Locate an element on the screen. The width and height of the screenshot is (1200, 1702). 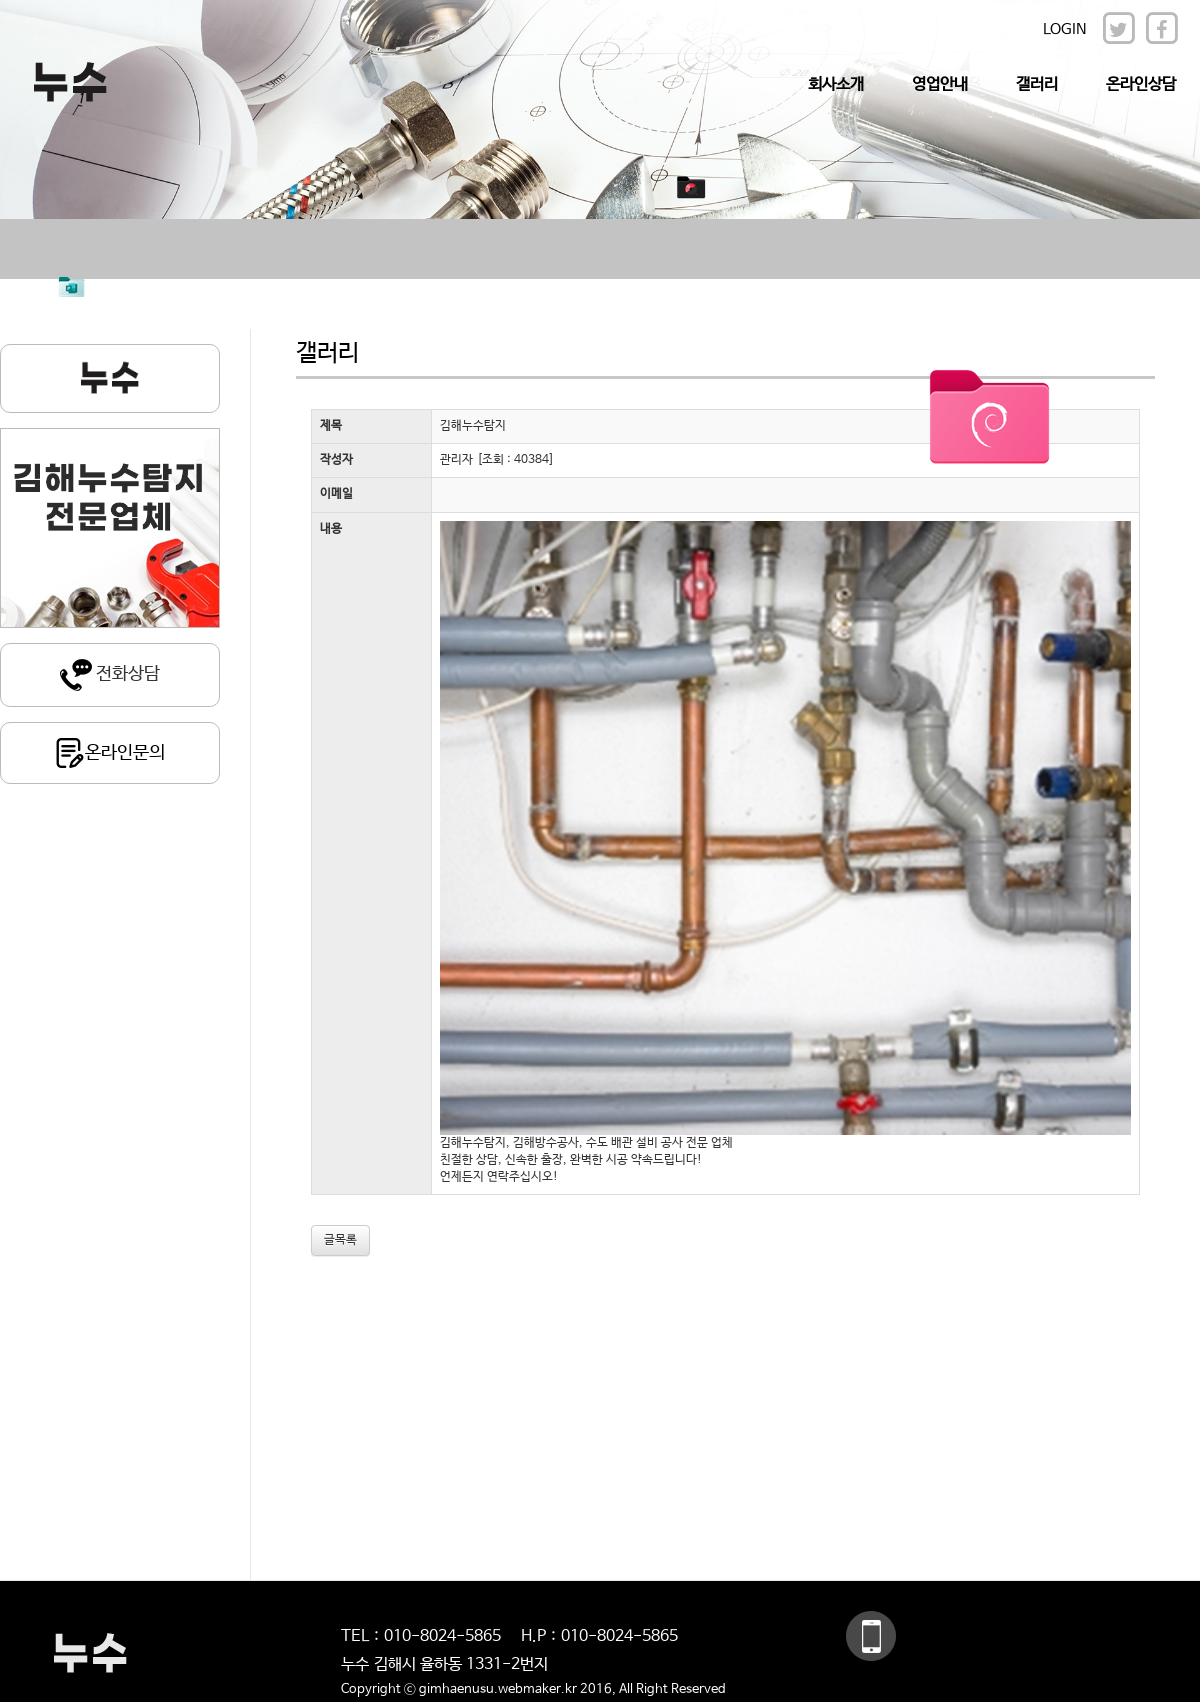
open folder containing microsoft publisher files is located at coordinates (71, 287).